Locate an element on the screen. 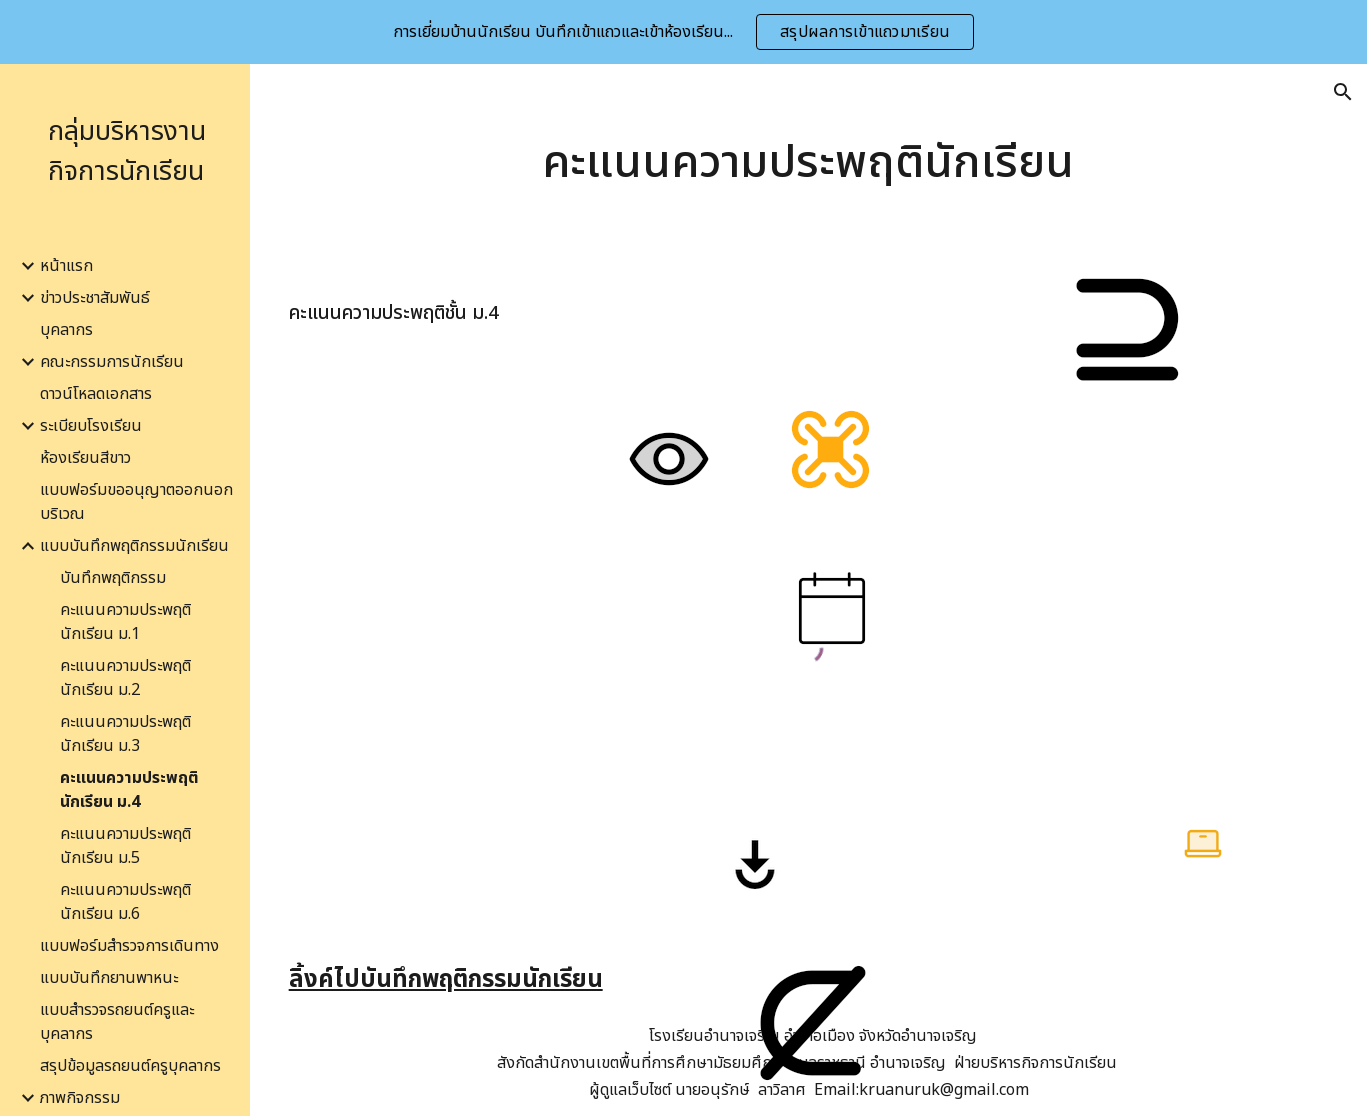 This screenshot has width=1367, height=1116. download content to device is located at coordinates (755, 863).